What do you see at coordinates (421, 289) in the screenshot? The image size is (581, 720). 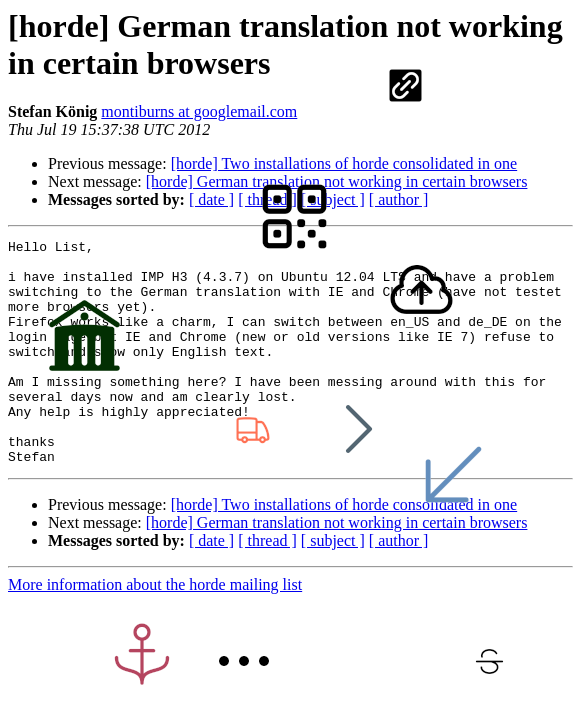 I see `upload file to cloud storage` at bounding box center [421, 289].